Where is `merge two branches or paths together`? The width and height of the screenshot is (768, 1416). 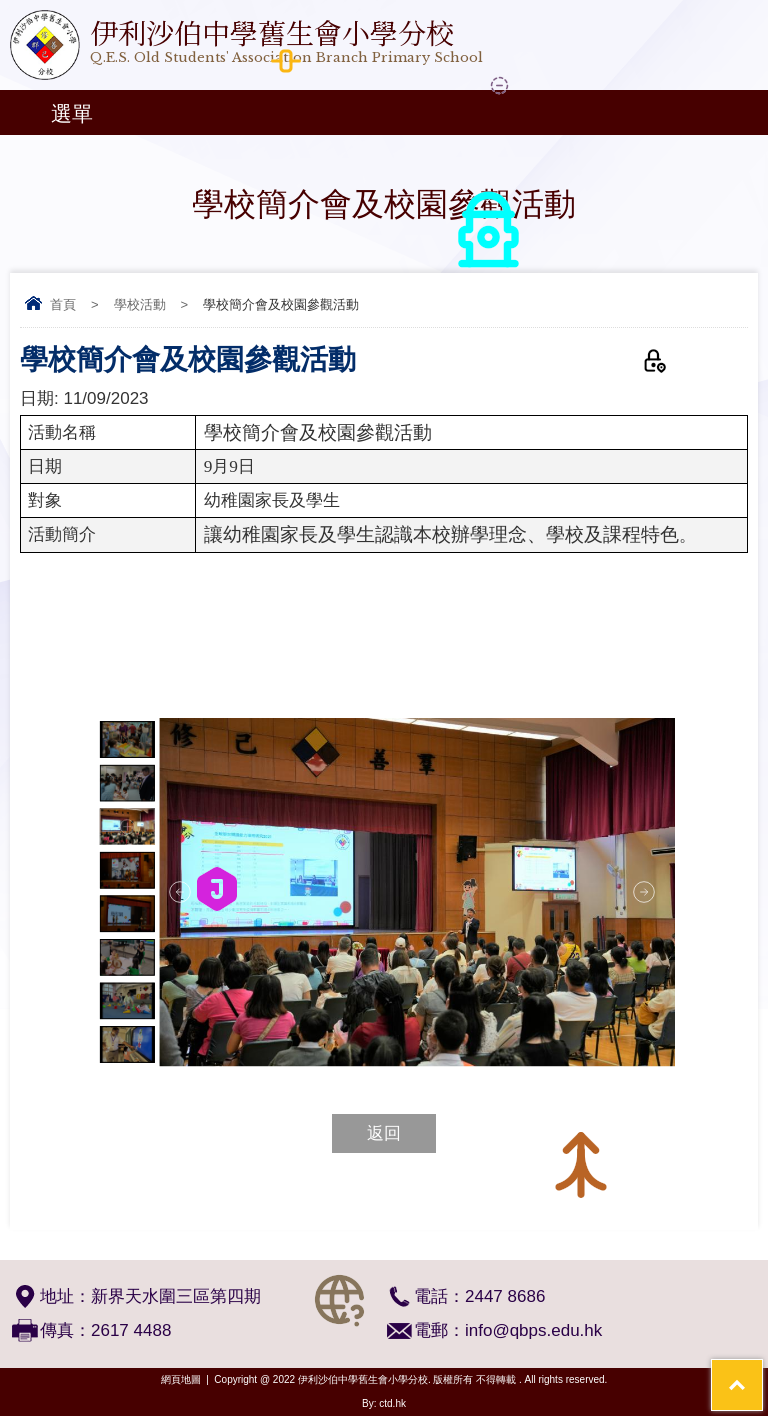
merge two branches or paths together is located at coordinates (581, 1165).